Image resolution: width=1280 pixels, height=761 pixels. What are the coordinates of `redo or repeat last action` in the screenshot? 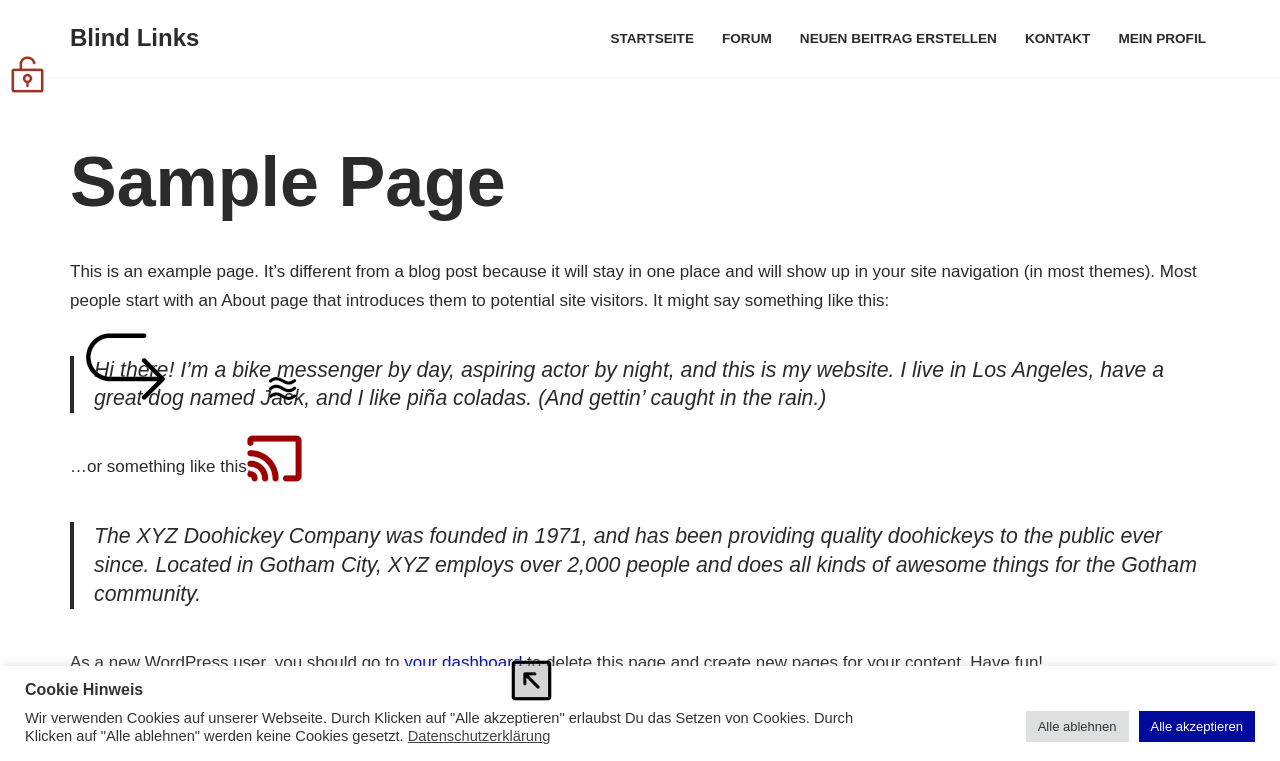 It's located at (125, 363).